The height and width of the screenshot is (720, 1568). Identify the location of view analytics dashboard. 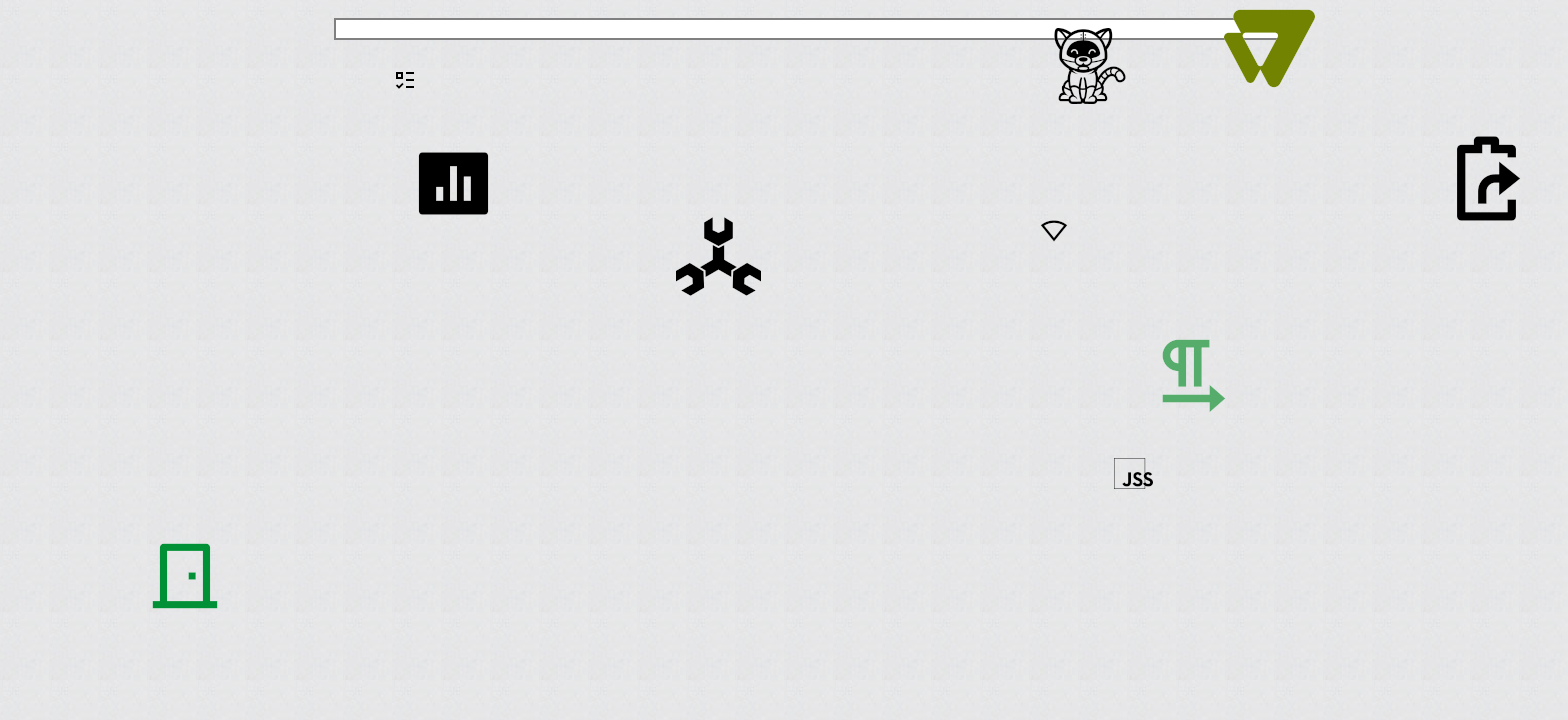
(453, 183).